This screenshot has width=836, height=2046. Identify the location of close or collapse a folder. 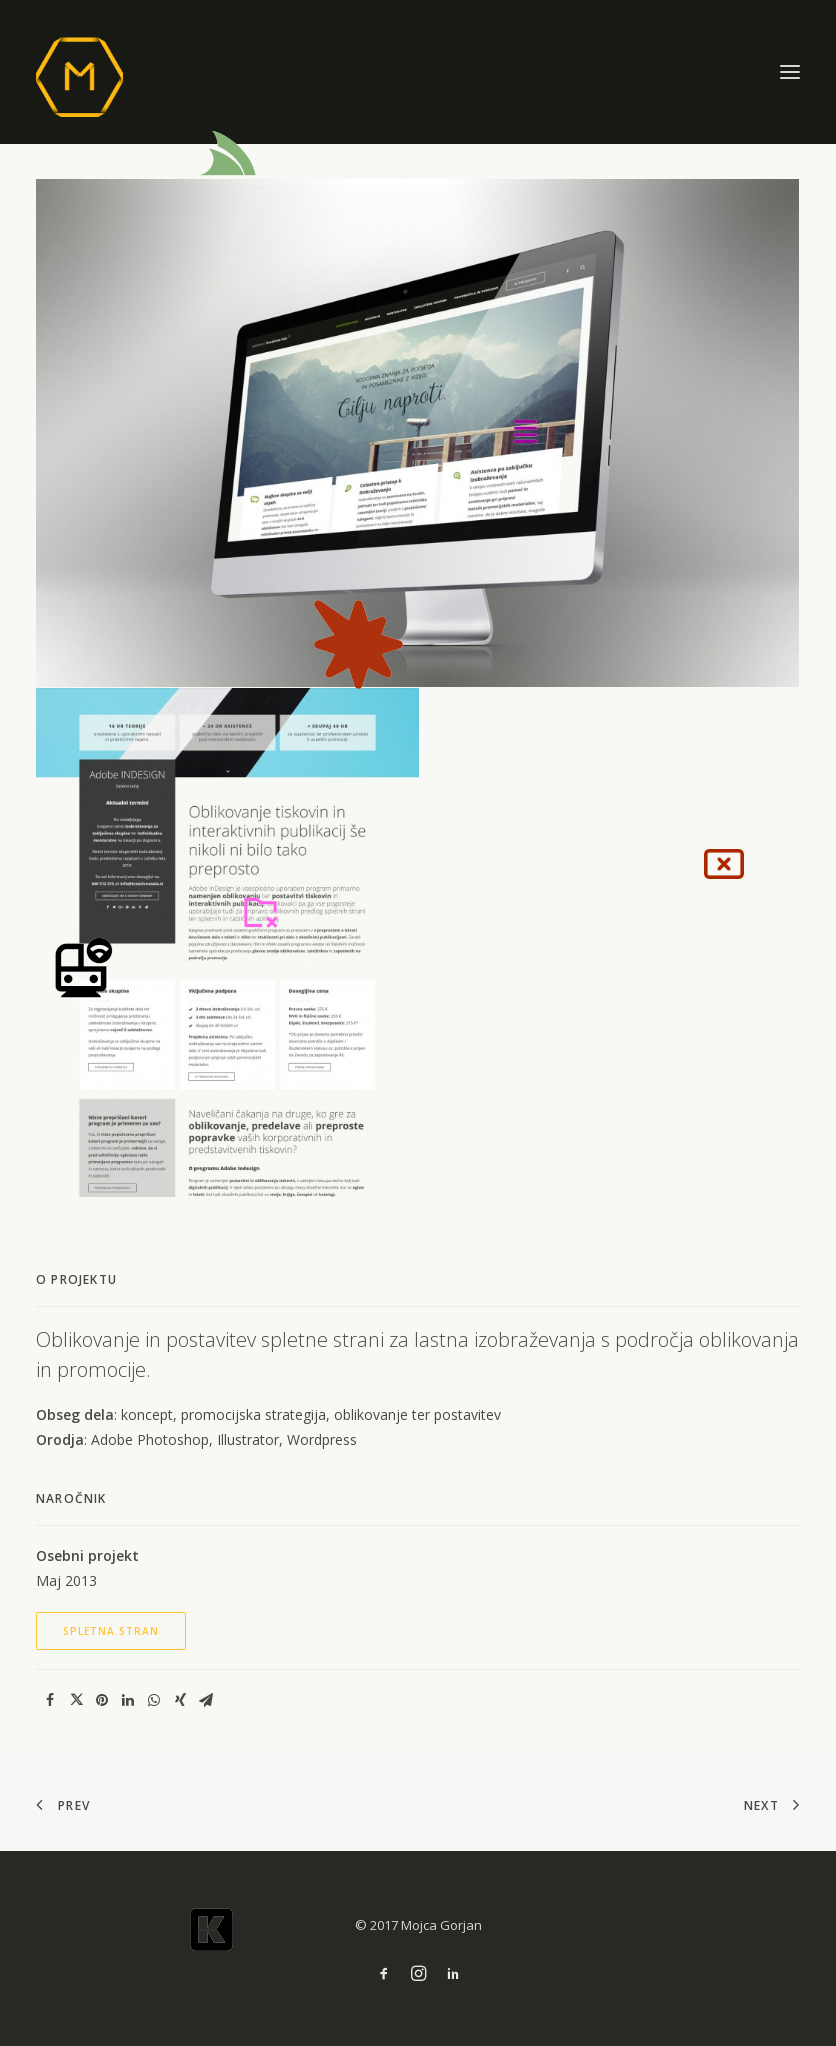
(260, 912).